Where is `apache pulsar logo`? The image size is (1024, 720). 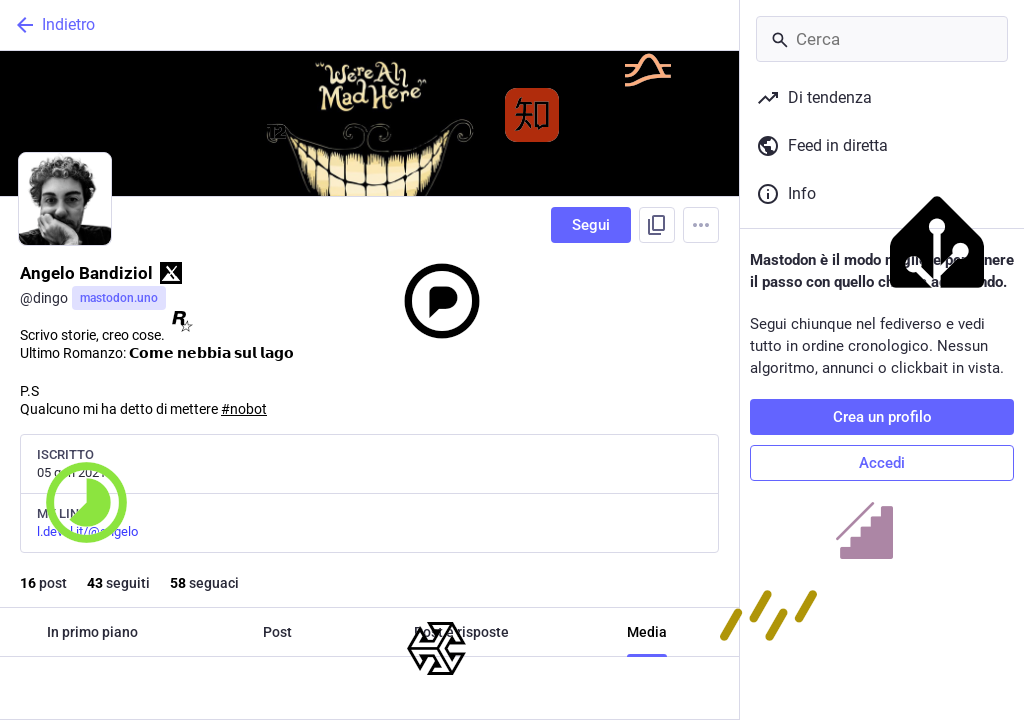
apache pulsar logo is located at coordinates (648, 70).